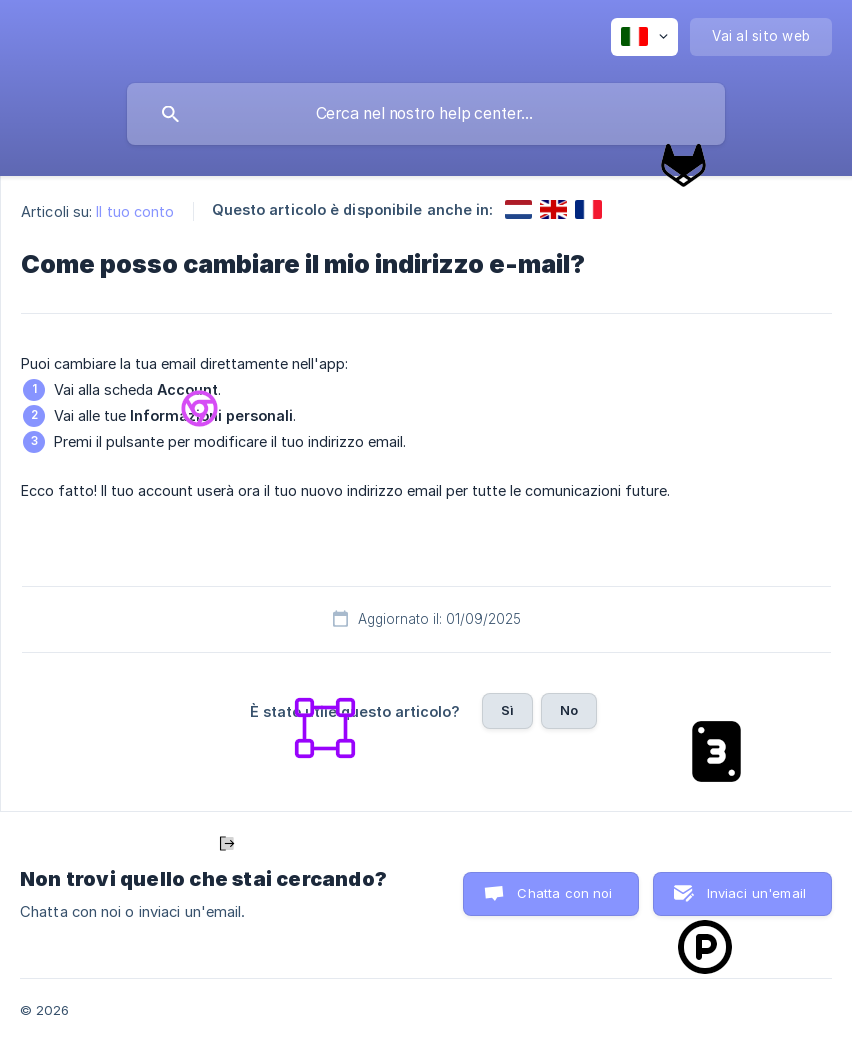 This screenshot has width=852, height=1043. Describe the element at coordinates (325, 728) in the screenshot. I see `select or resize an object's boundaries` at that location.